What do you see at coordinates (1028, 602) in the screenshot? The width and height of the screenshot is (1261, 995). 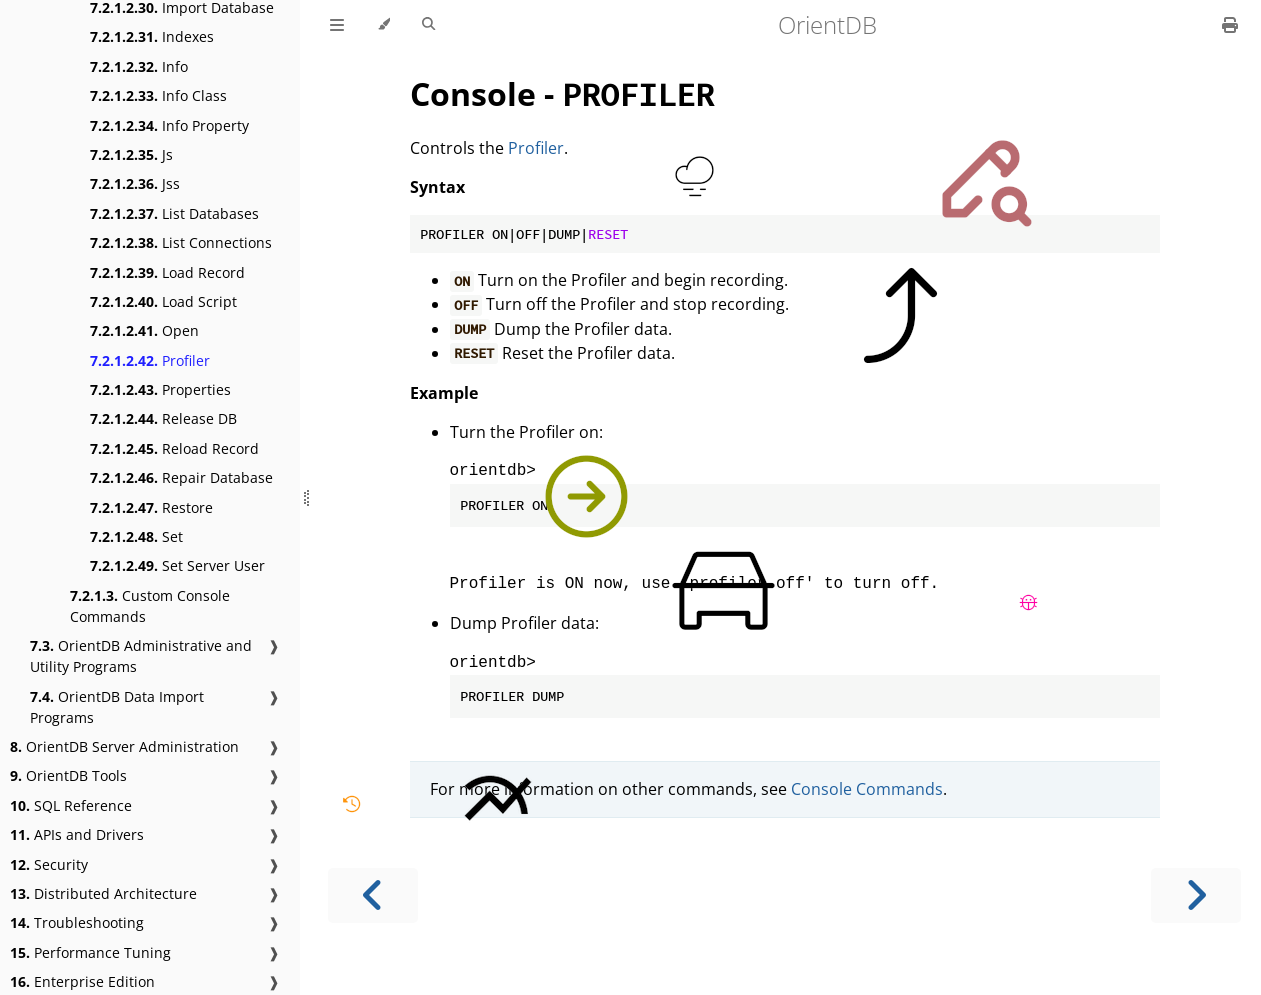 I see `report a bug or issue` at bounding box center [1028, 602].